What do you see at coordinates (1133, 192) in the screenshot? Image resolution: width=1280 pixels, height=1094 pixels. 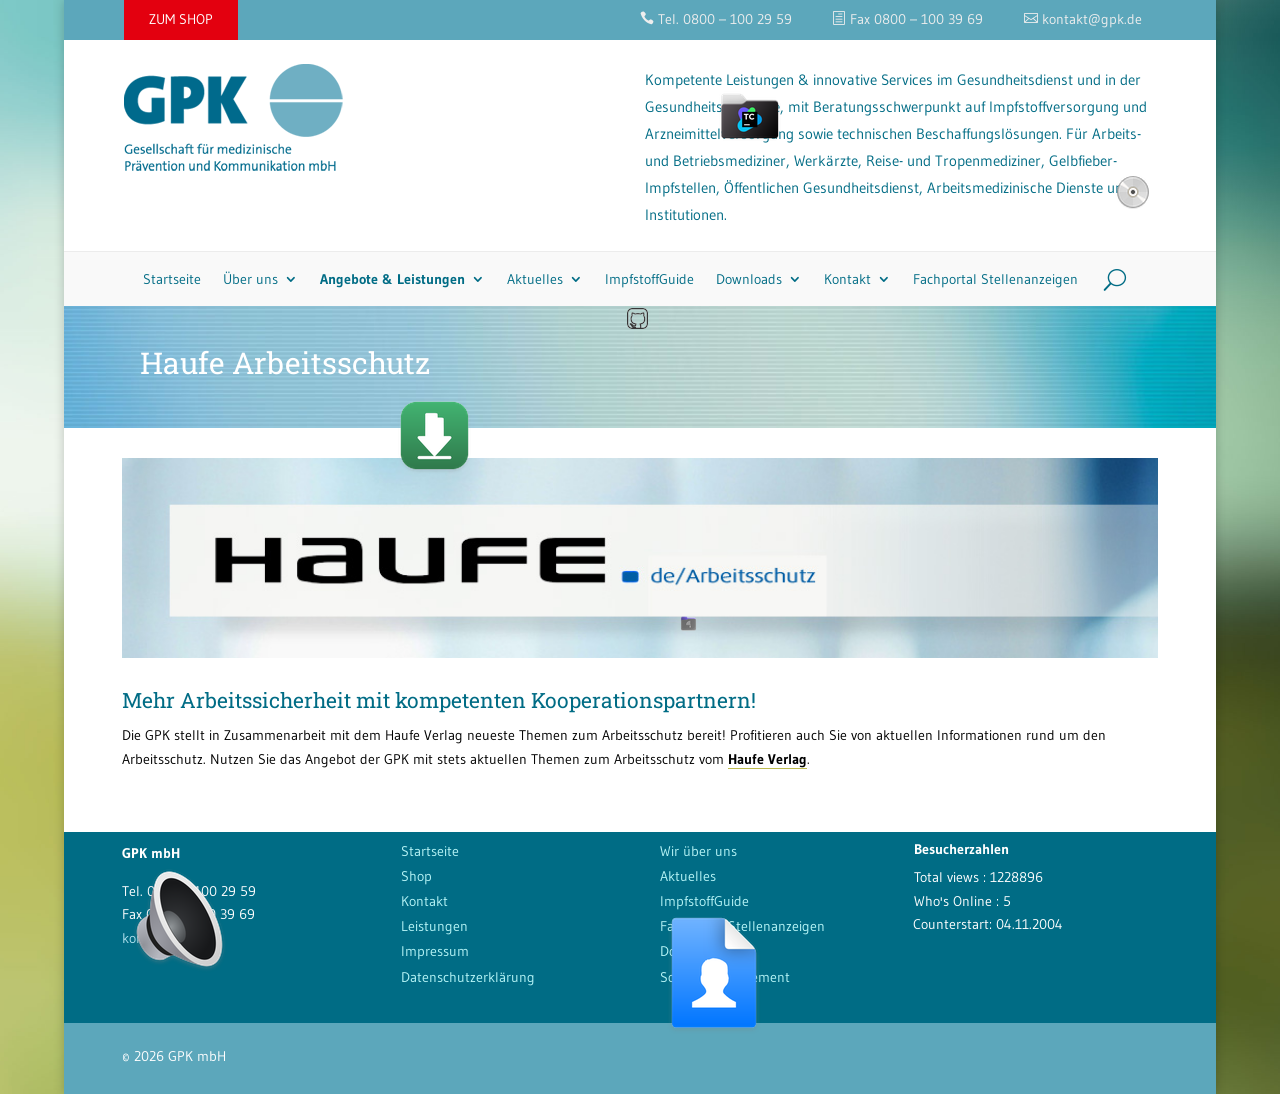 I see `indicates a blank CD-R disc ready for burning` at bounding box center [1133, 192].